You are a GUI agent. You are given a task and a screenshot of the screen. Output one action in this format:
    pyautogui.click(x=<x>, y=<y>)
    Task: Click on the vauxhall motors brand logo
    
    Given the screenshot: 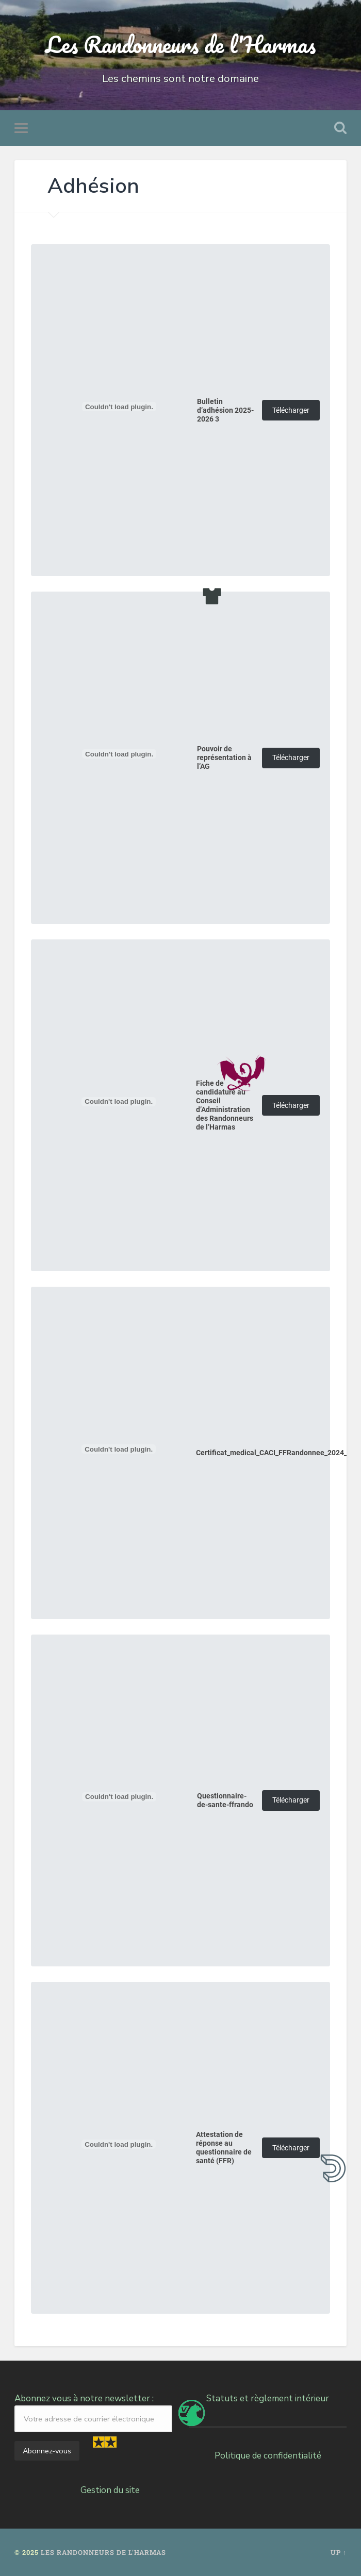 What is the action you would take?
    pyautogui.click(x=191, y=2413)
    